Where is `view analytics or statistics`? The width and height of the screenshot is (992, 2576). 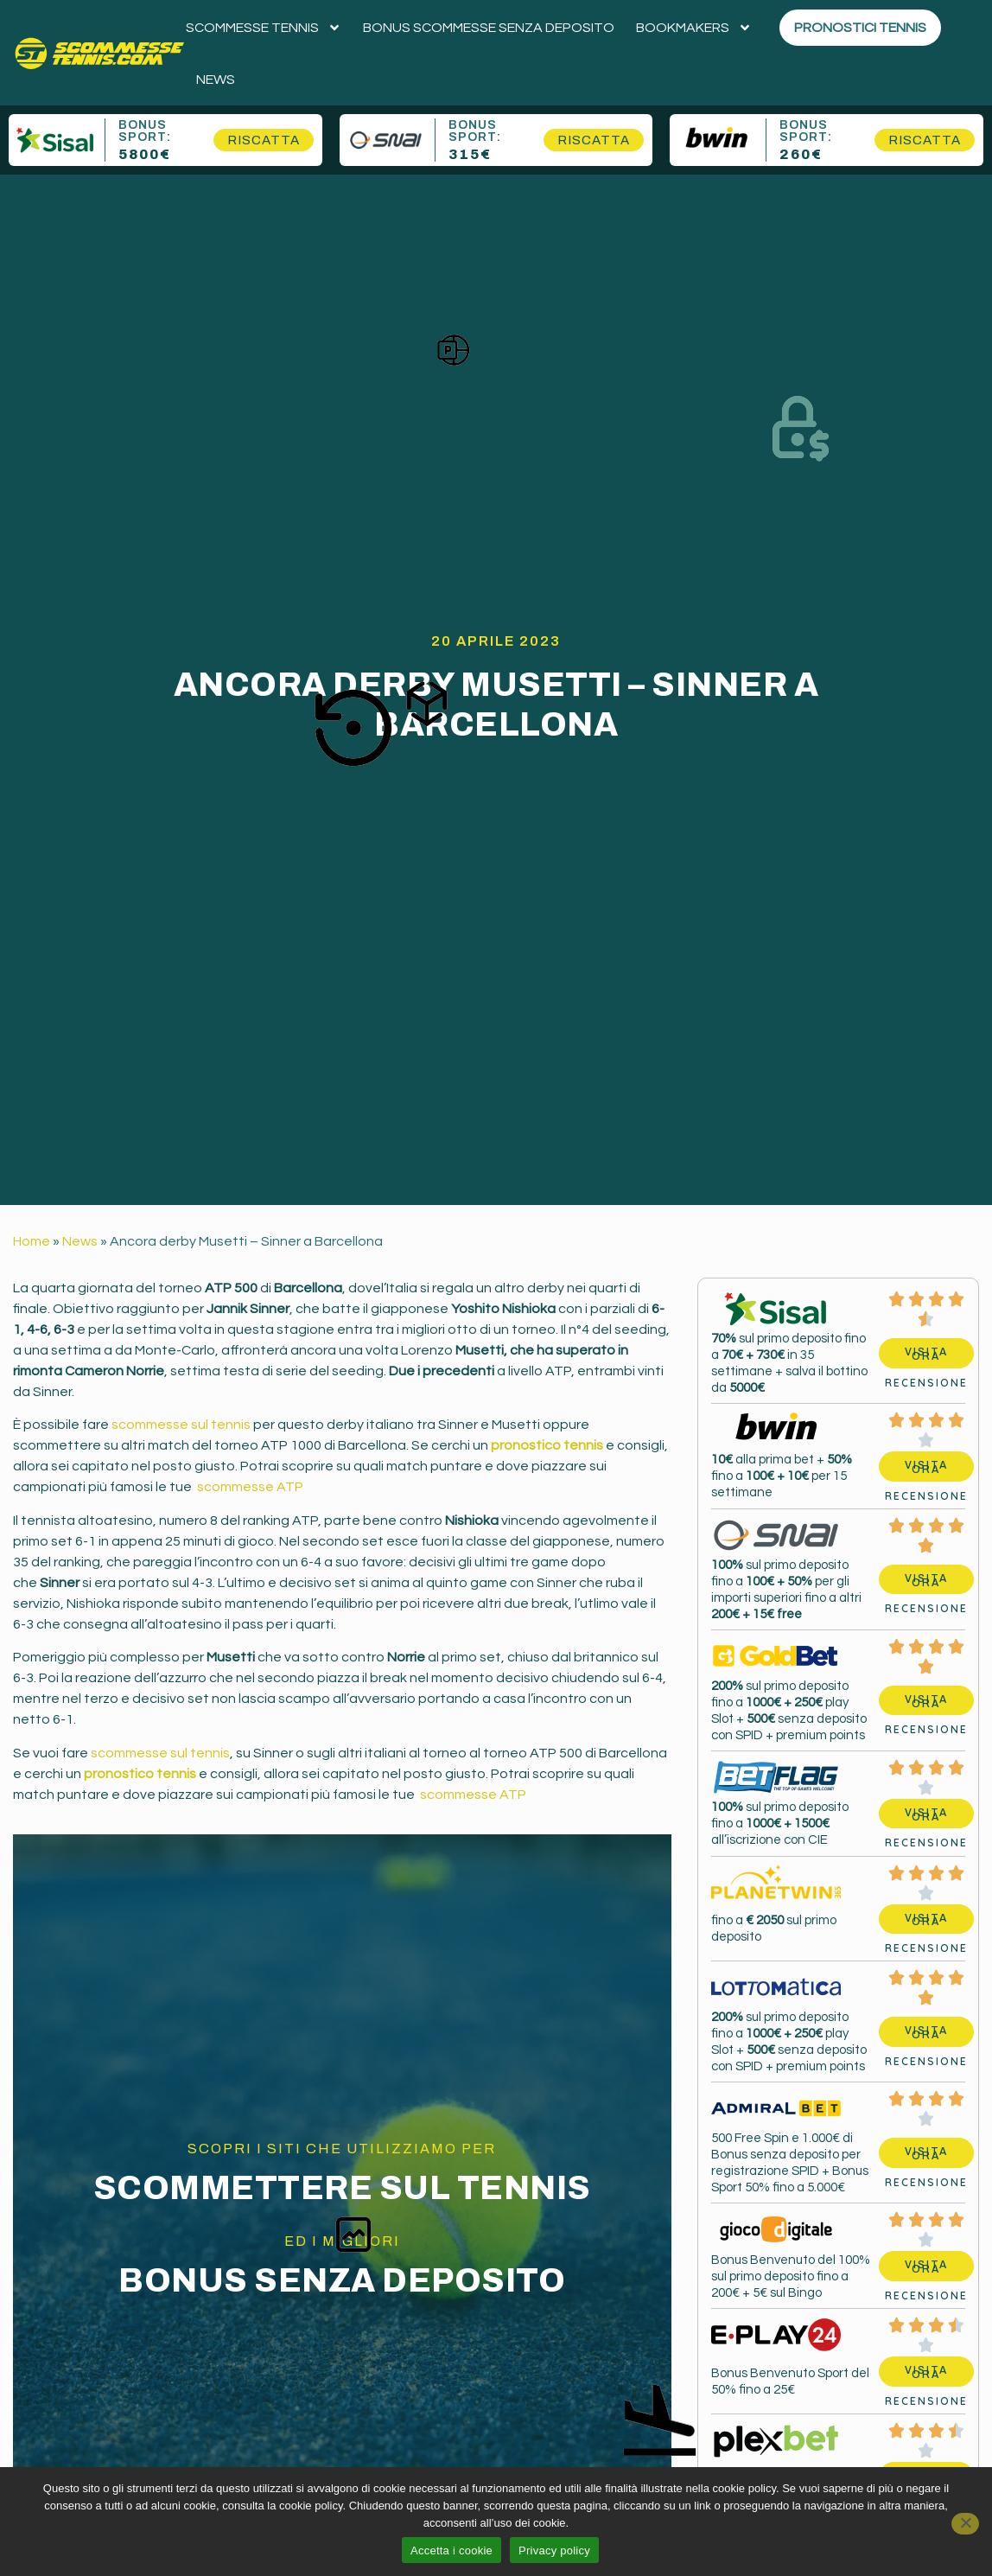
view analytics or statistics is located at coordinates (353, 2235).